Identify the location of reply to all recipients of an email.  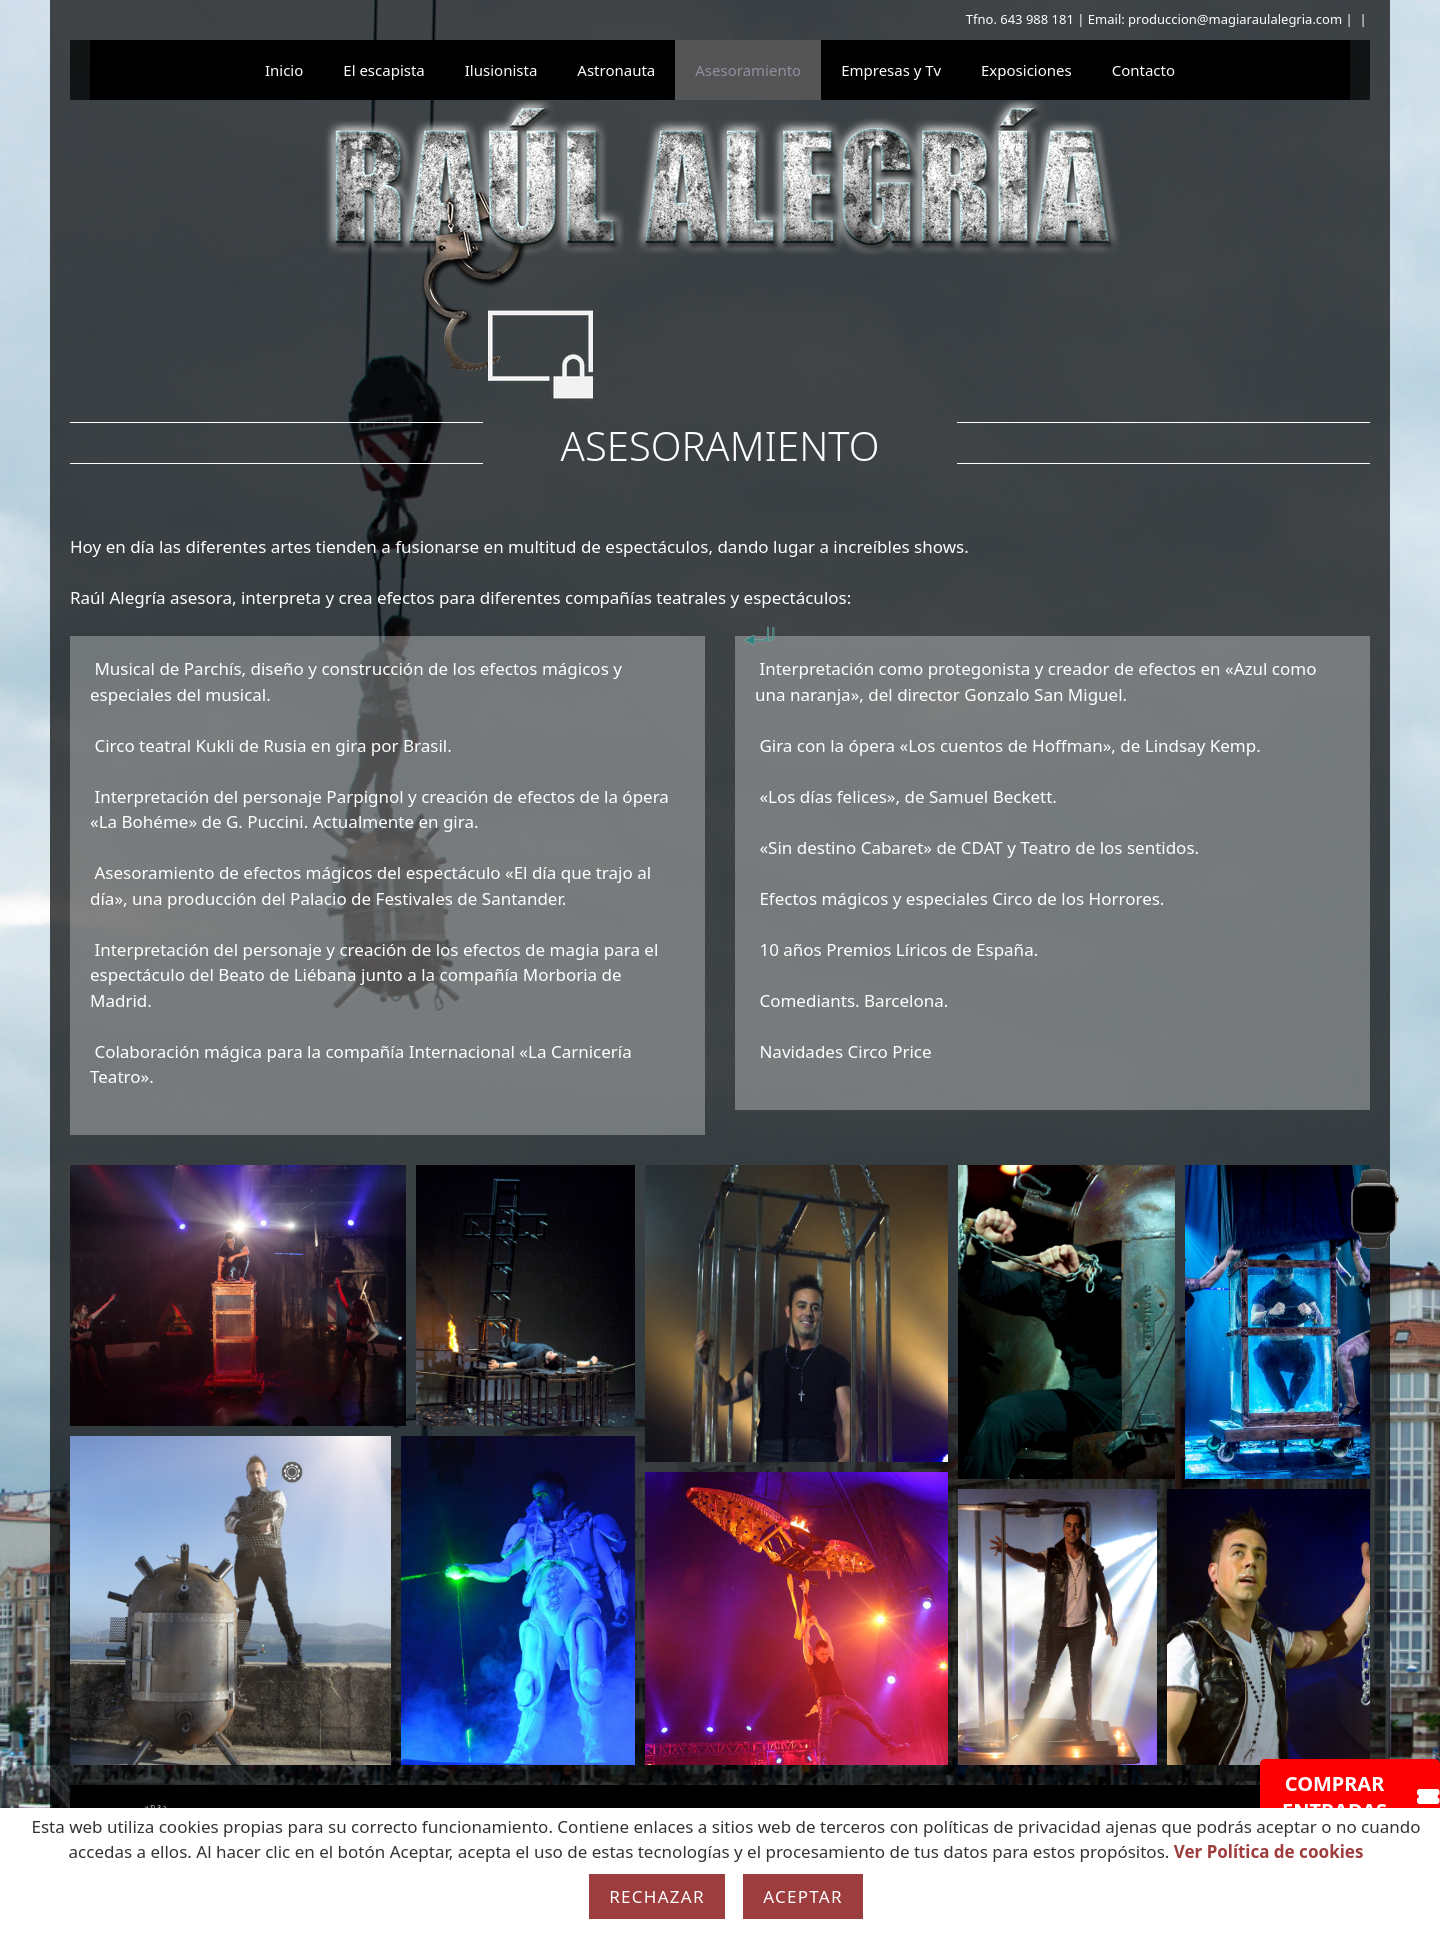
(759, 636).